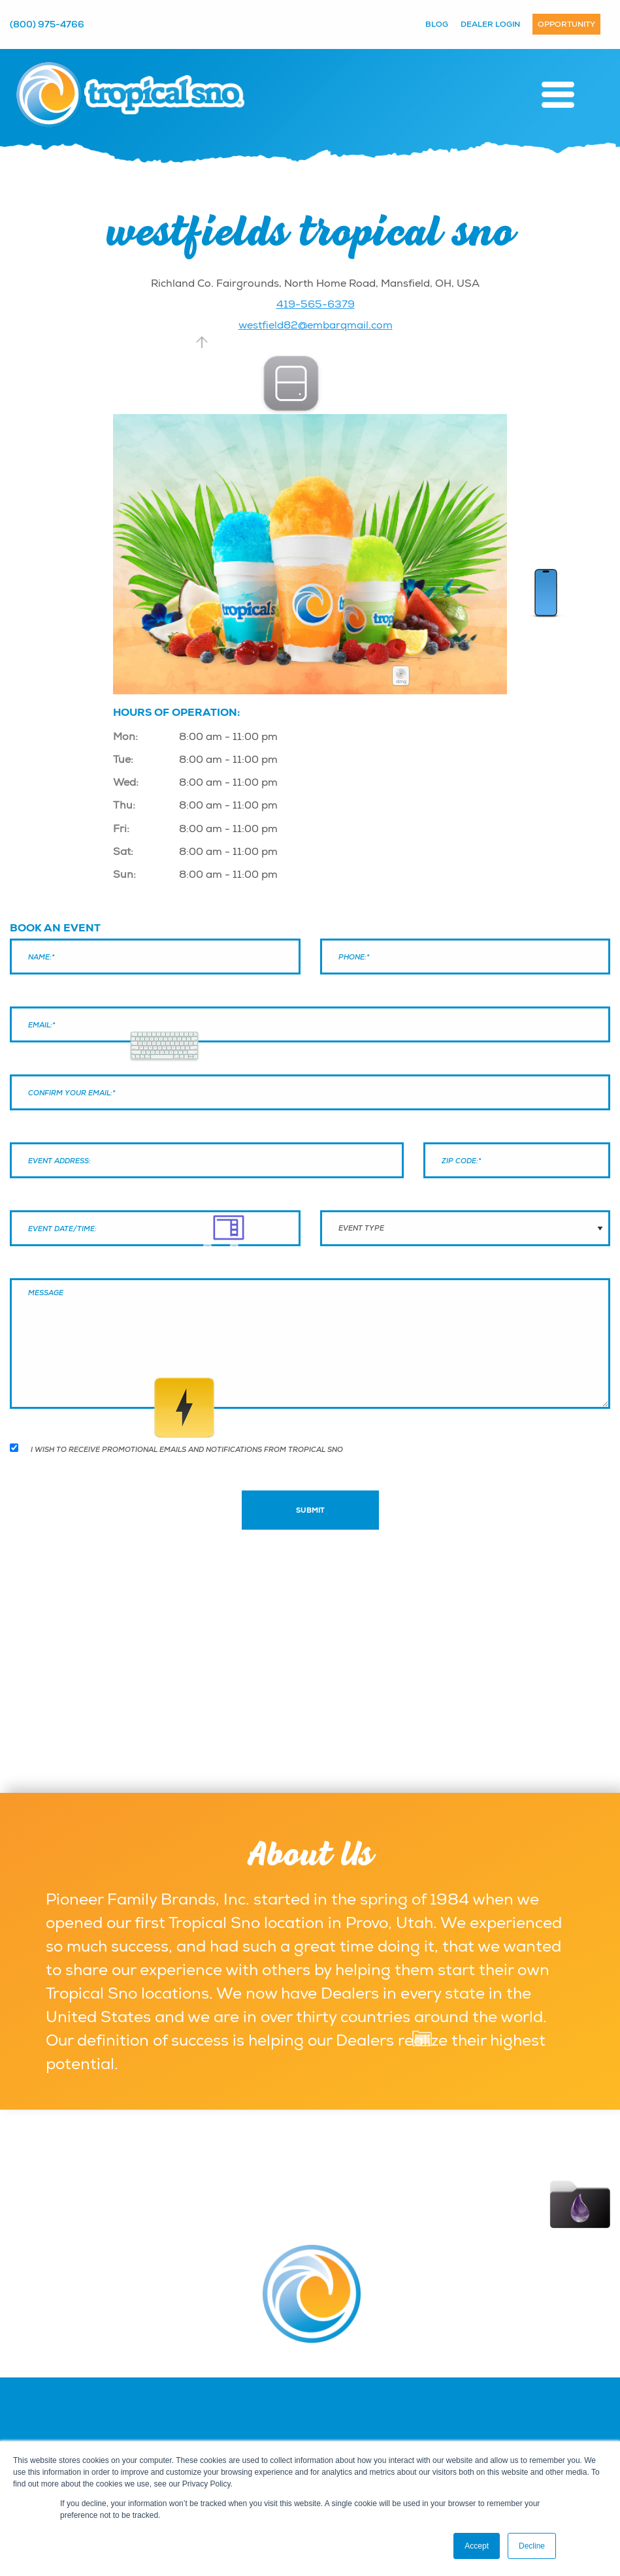 The image size is (620, 2576). Describe the element at coordinates (223, 1235) in the screenshot. I see `filter media library content` at that location.